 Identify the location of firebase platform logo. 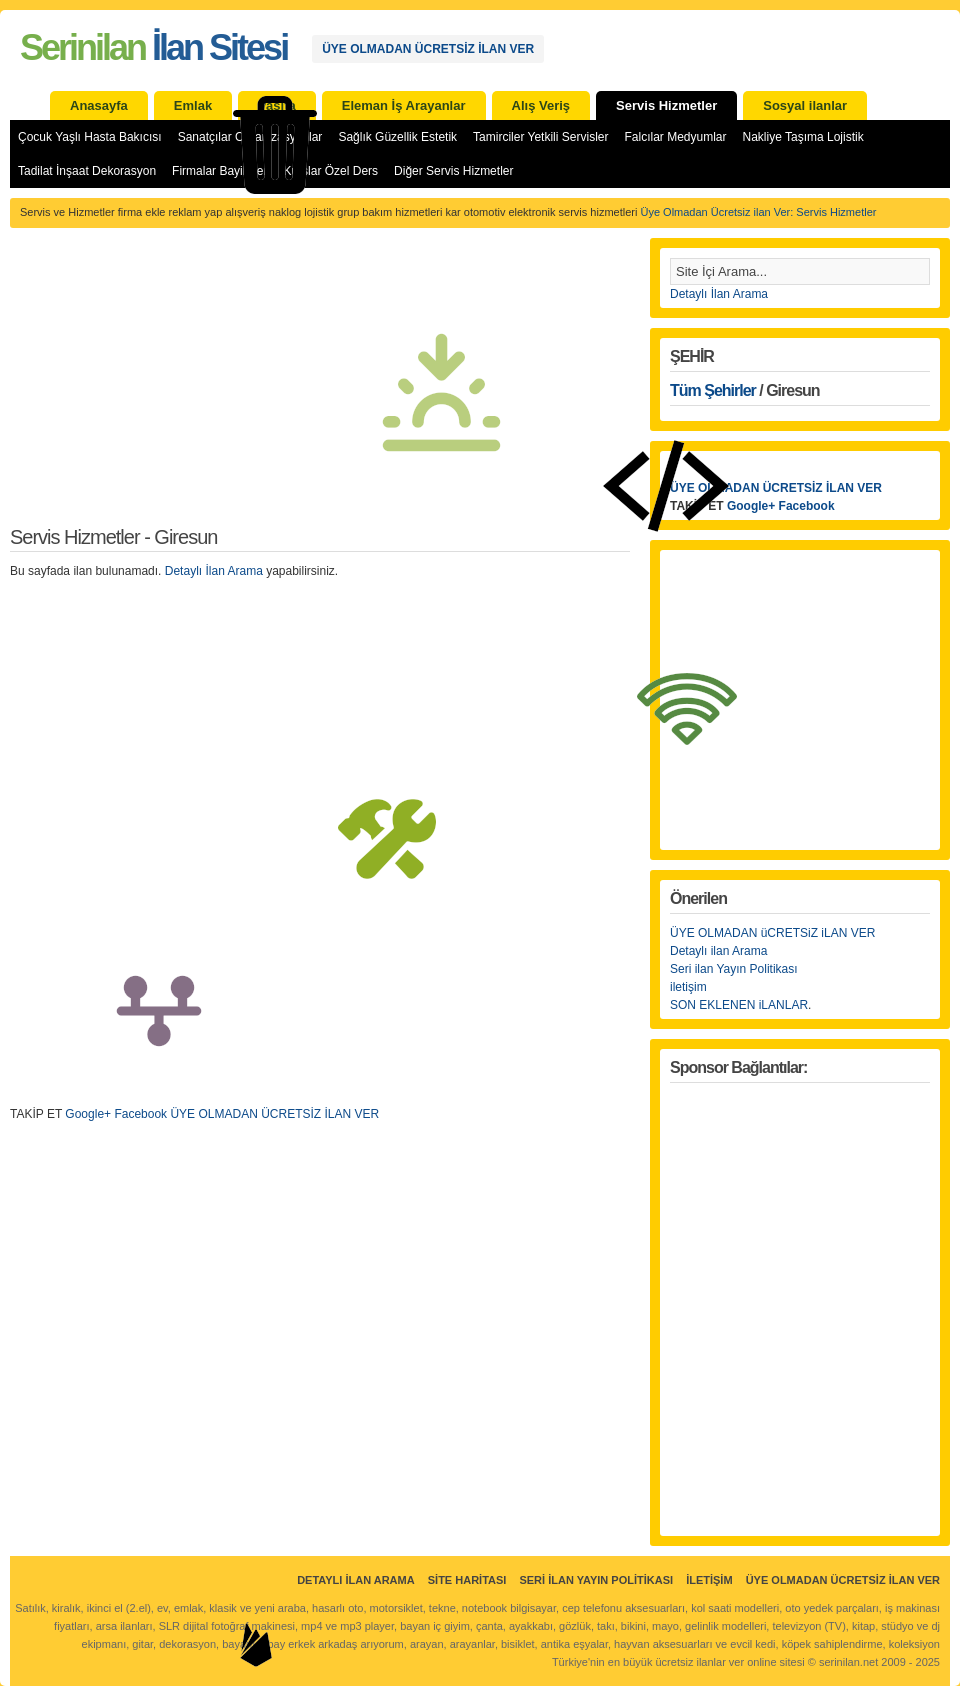
(256, 1645).